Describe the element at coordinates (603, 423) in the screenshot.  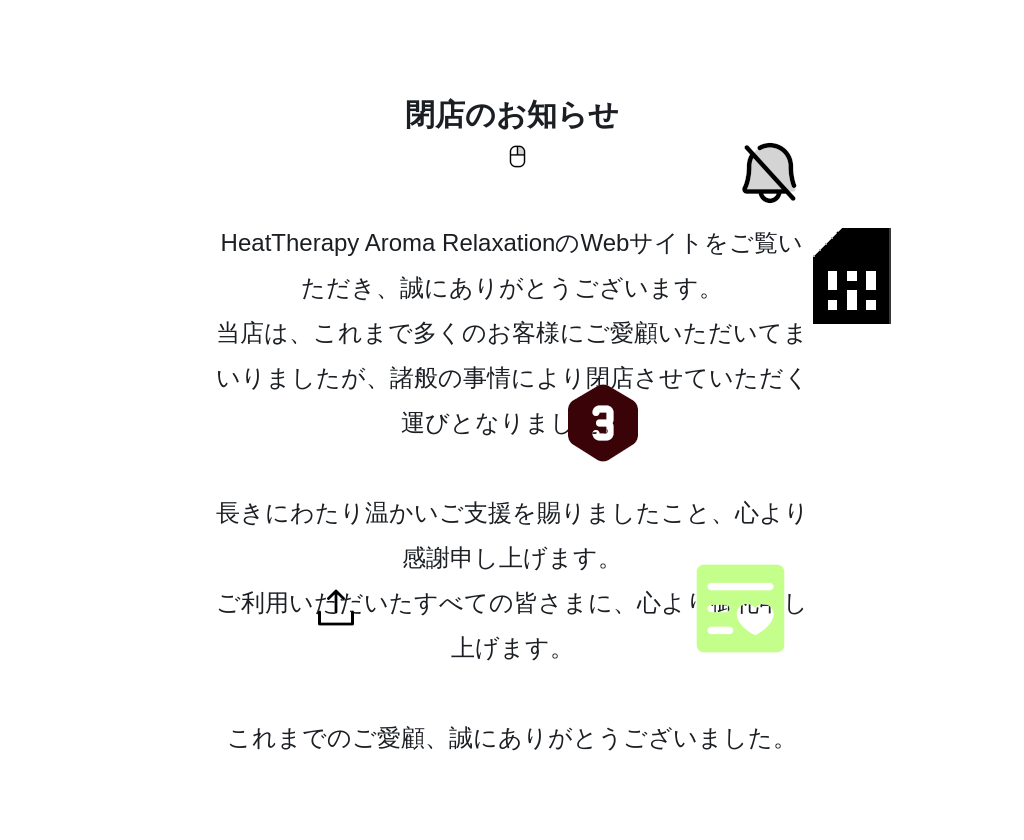
I see `step 3 in a multi-step process` at that location.